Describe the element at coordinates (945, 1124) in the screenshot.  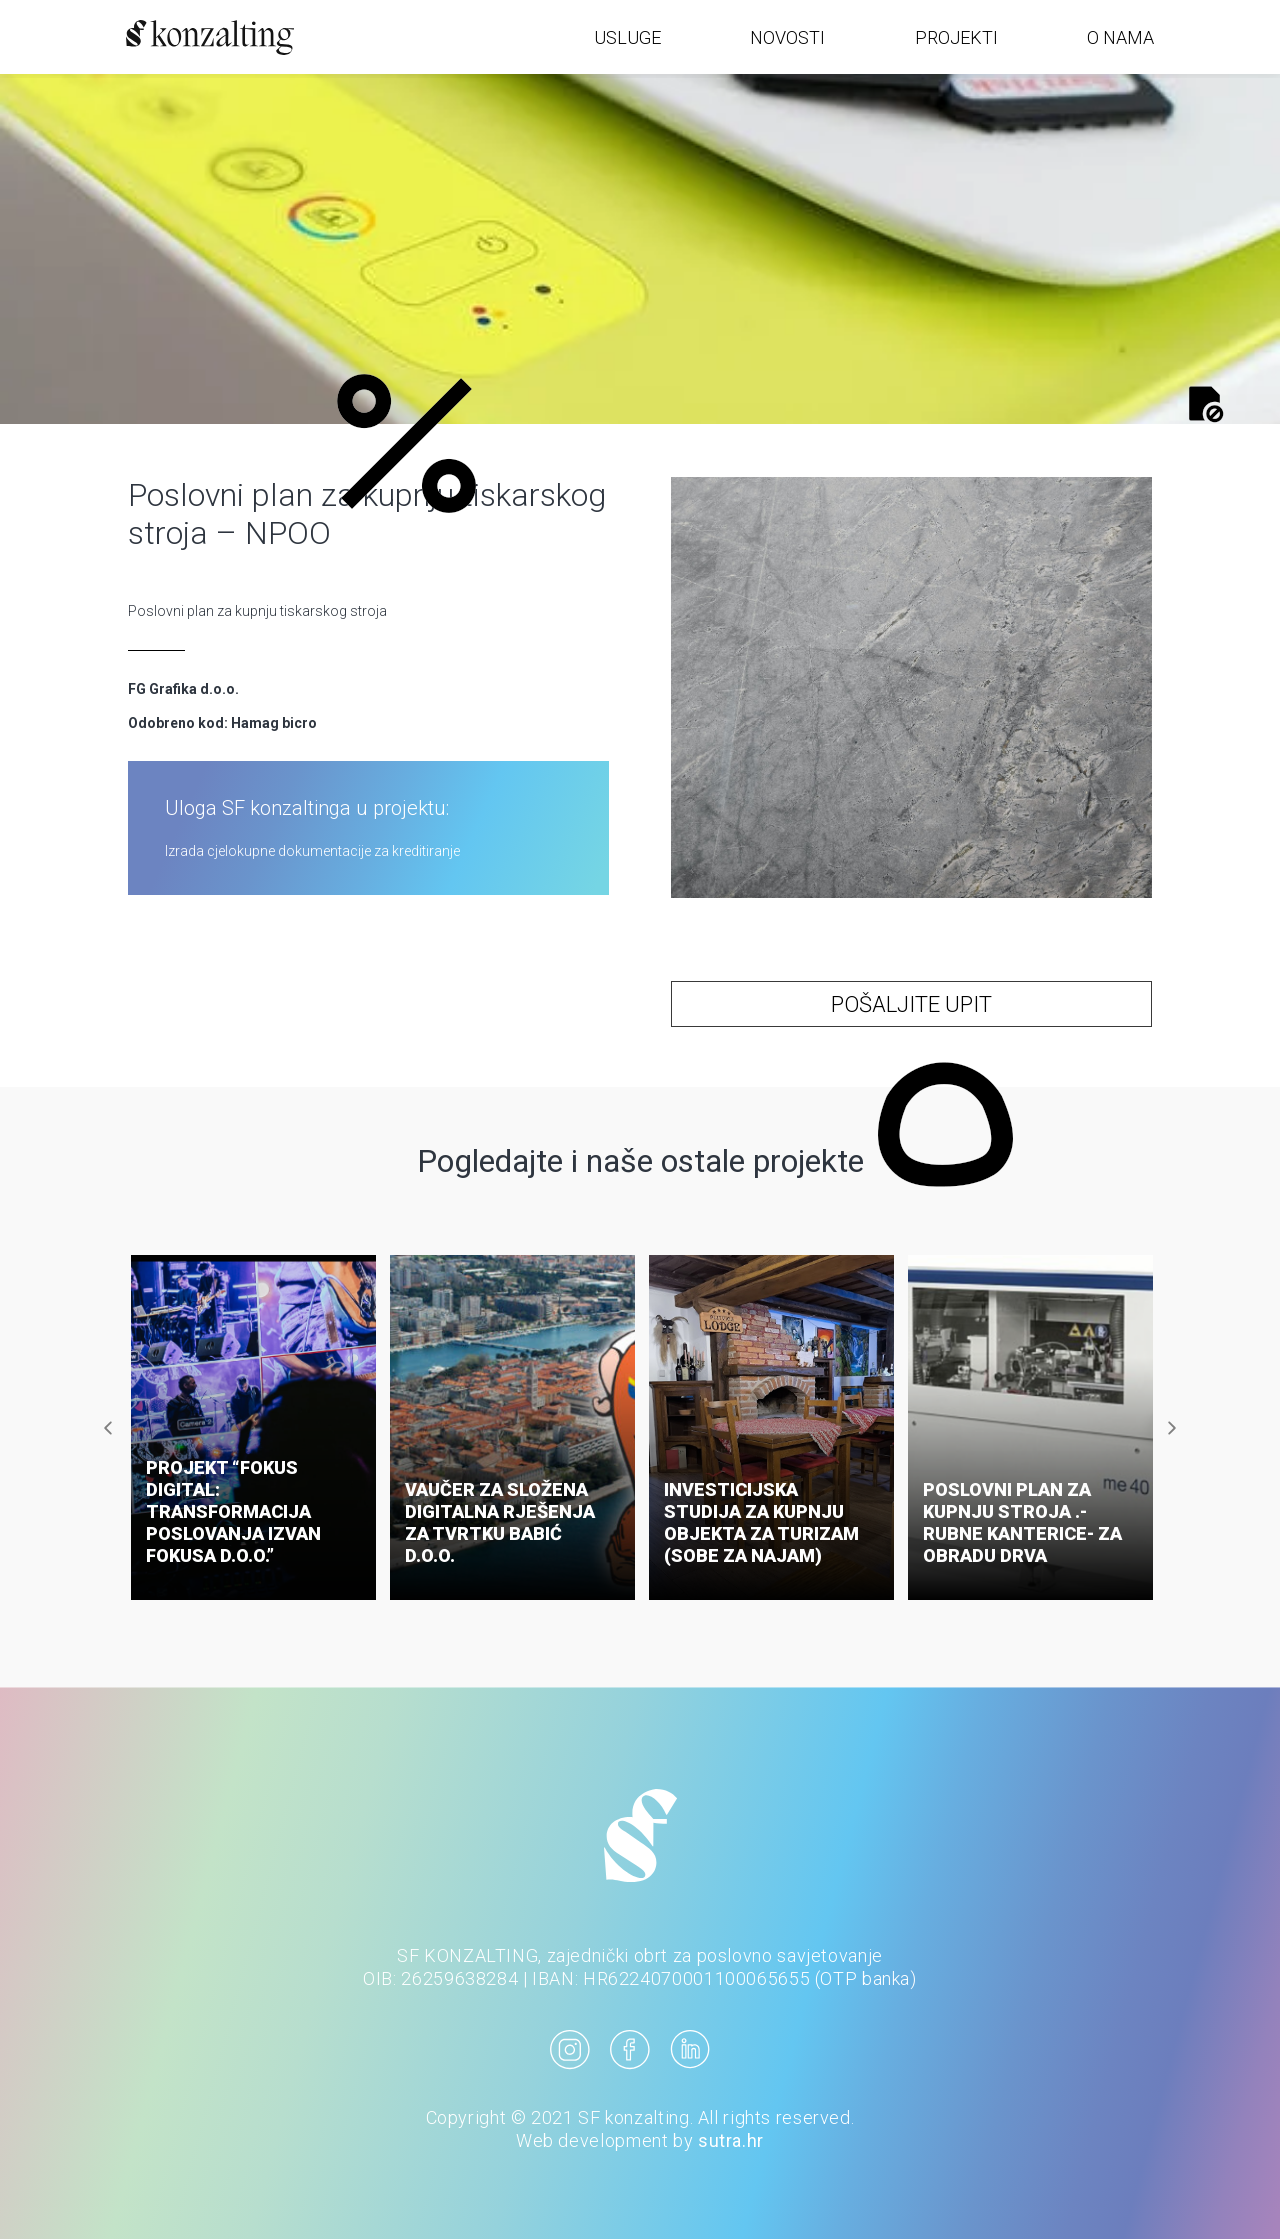
I see `open Uptime Kuma monitoring dashboard` at that location.